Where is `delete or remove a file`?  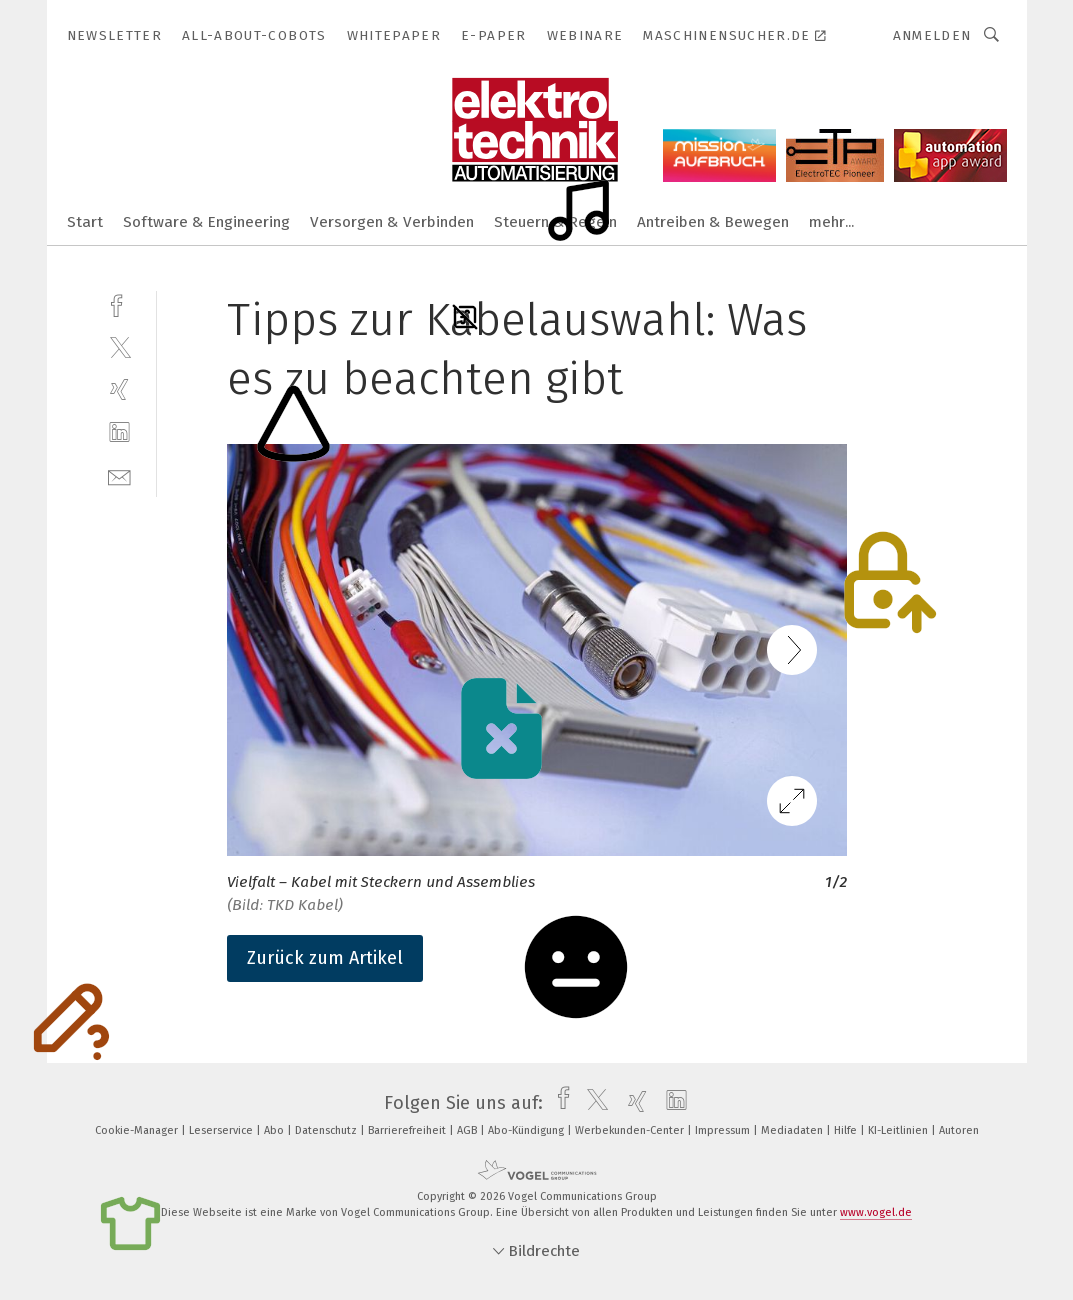
delete or remove a file is located at coordinates (501, 728).